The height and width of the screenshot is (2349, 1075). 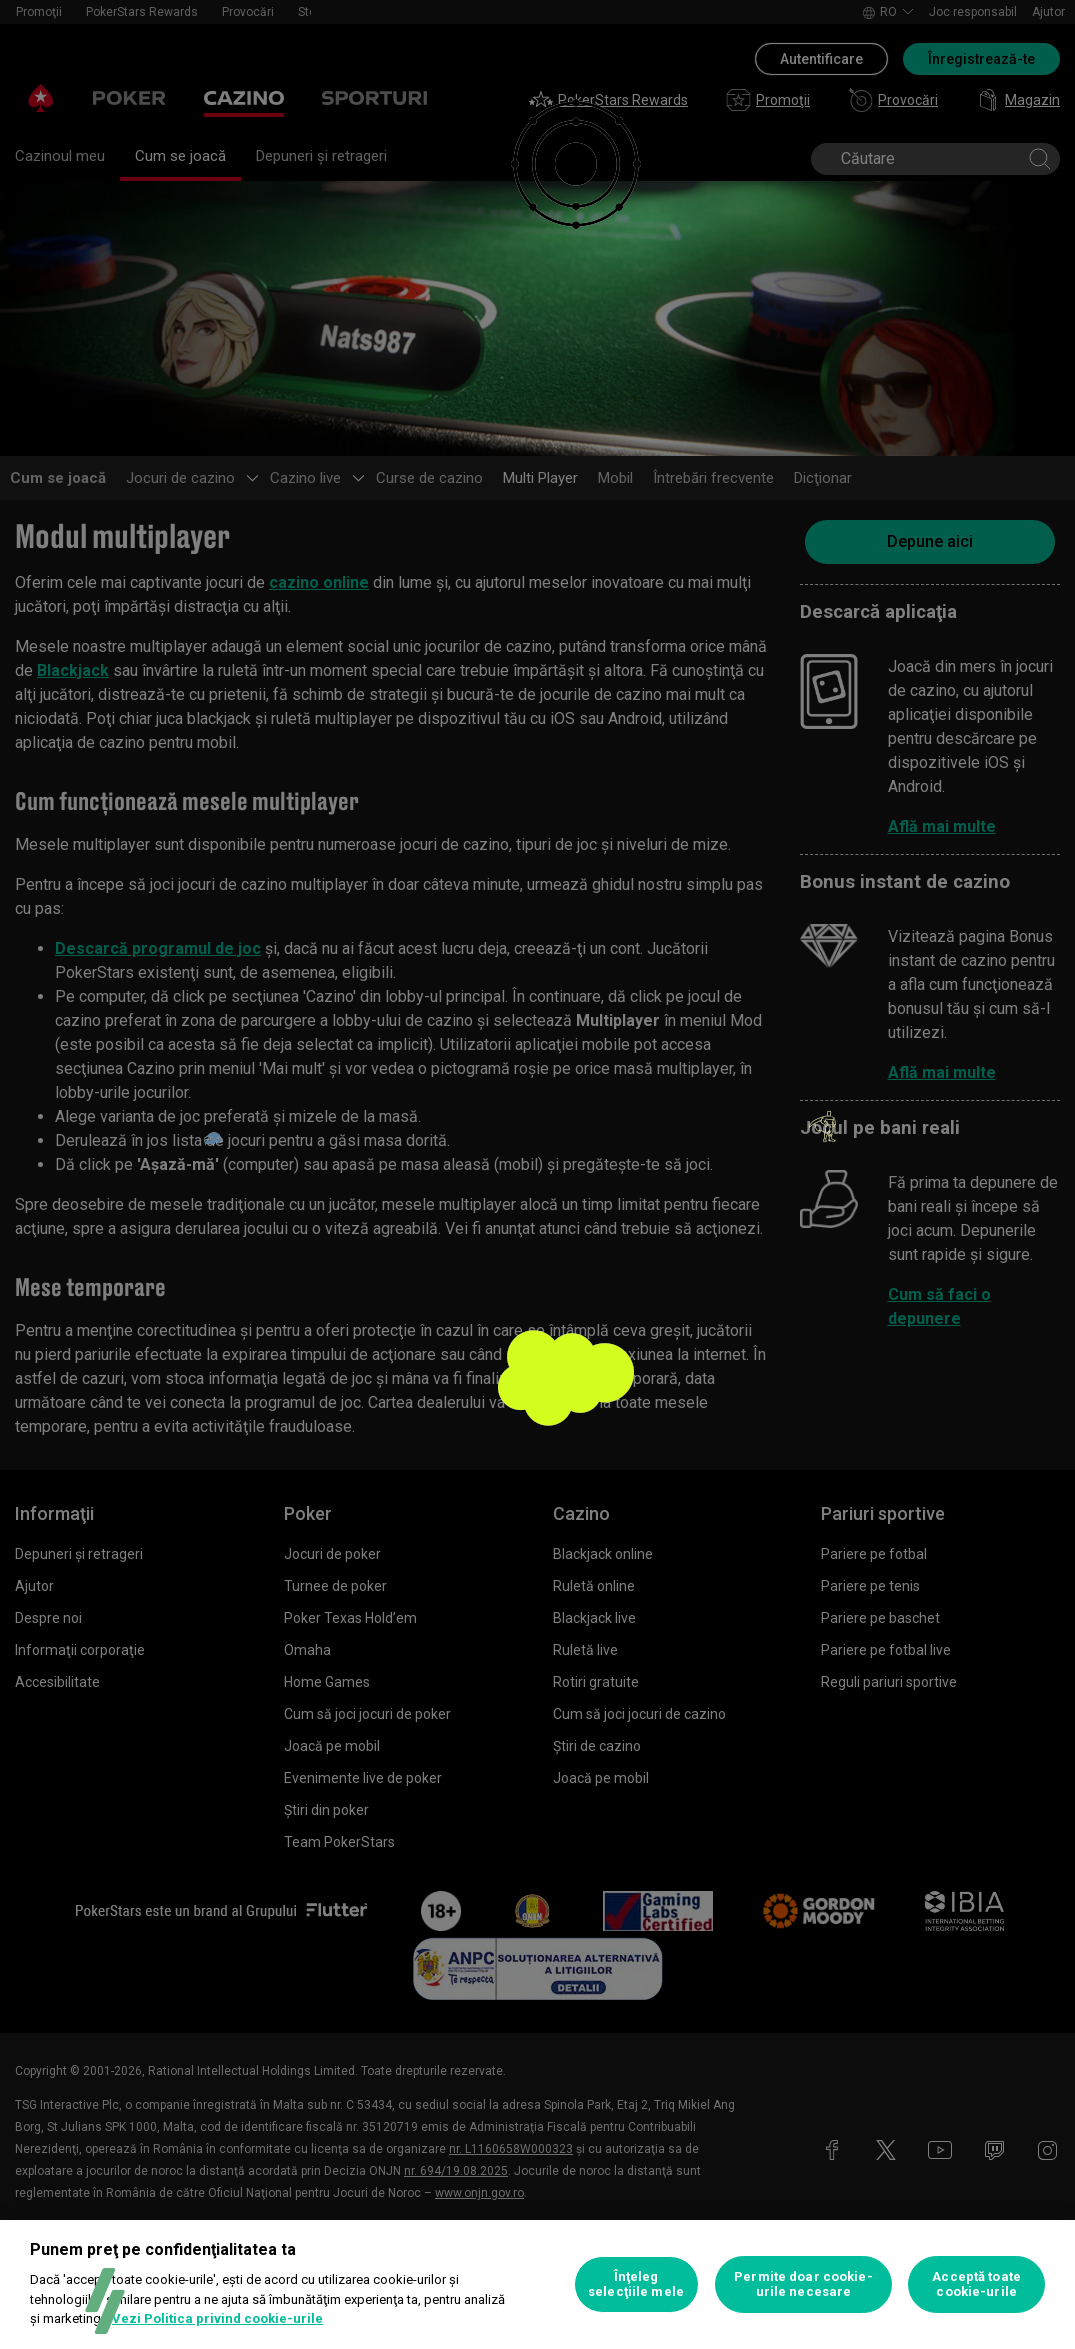 What do you see at coordinates (213, 1139) in the screenshot?
I see `launch PUBG (PlayerUnknown's Battlegrounds) game` at bounding box center [213, 1139].